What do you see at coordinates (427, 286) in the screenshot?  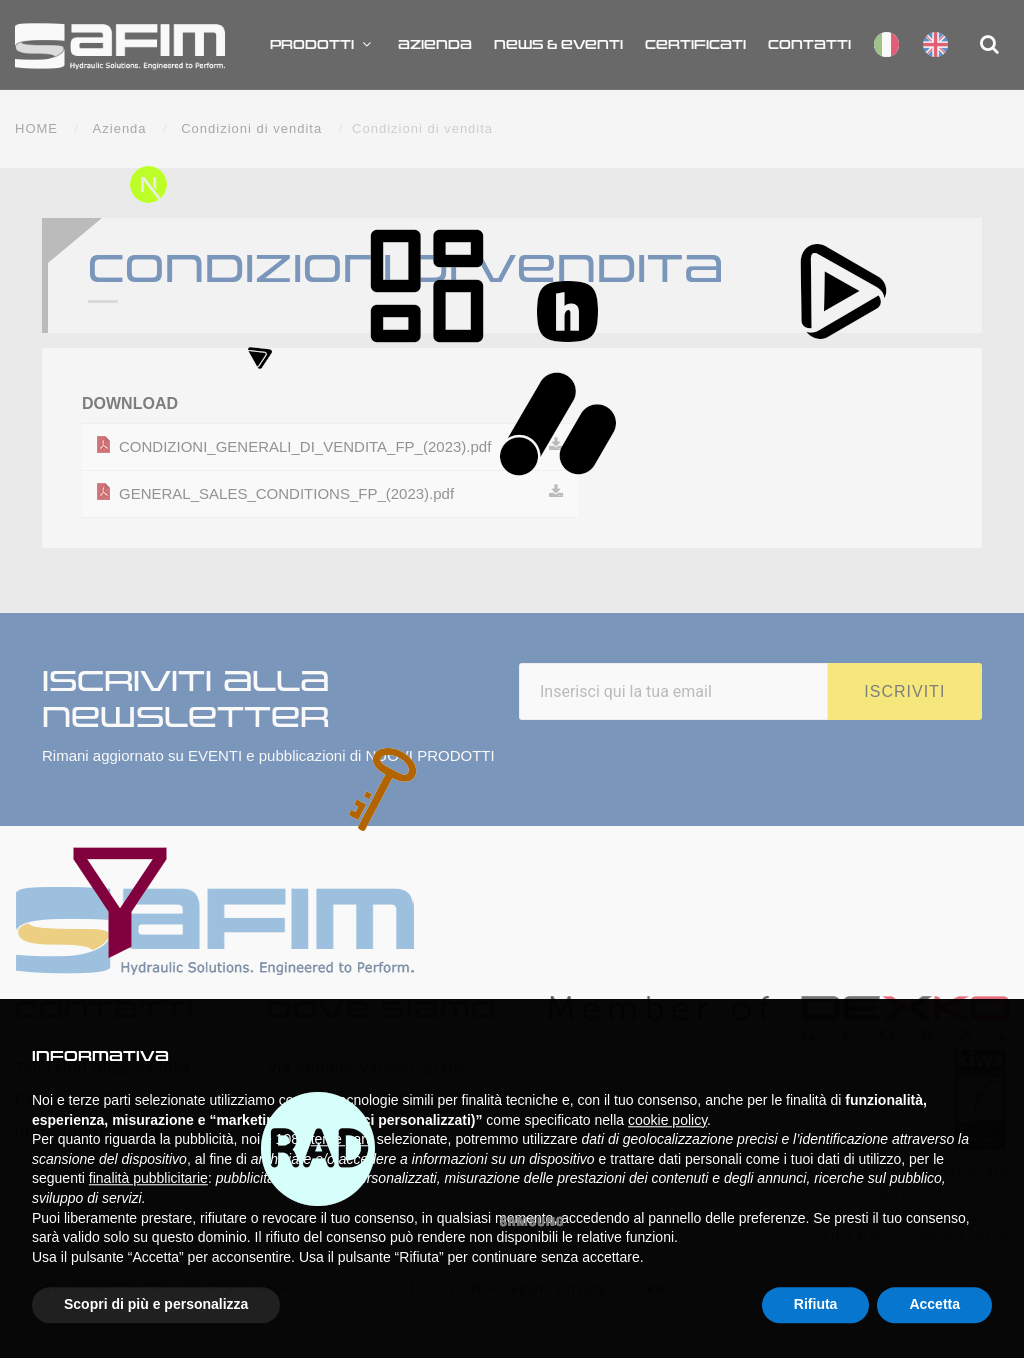 I see `access the dashboard` at bounding box center [427, 286].